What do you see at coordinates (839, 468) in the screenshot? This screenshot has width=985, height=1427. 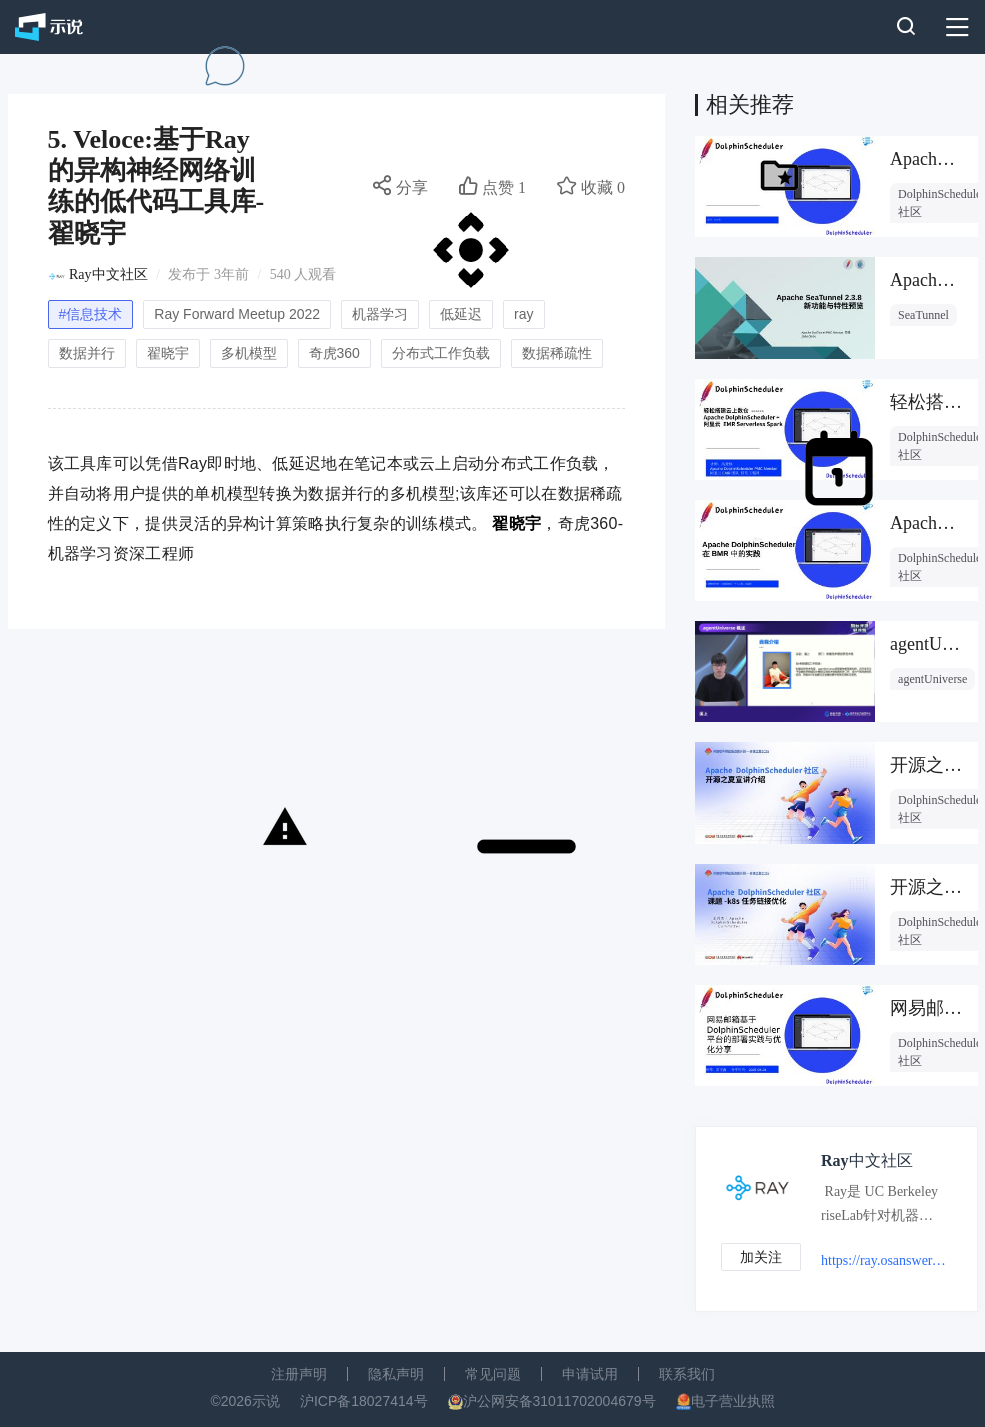 I see `view calendar or schedule` at bounding box center [839, 468].